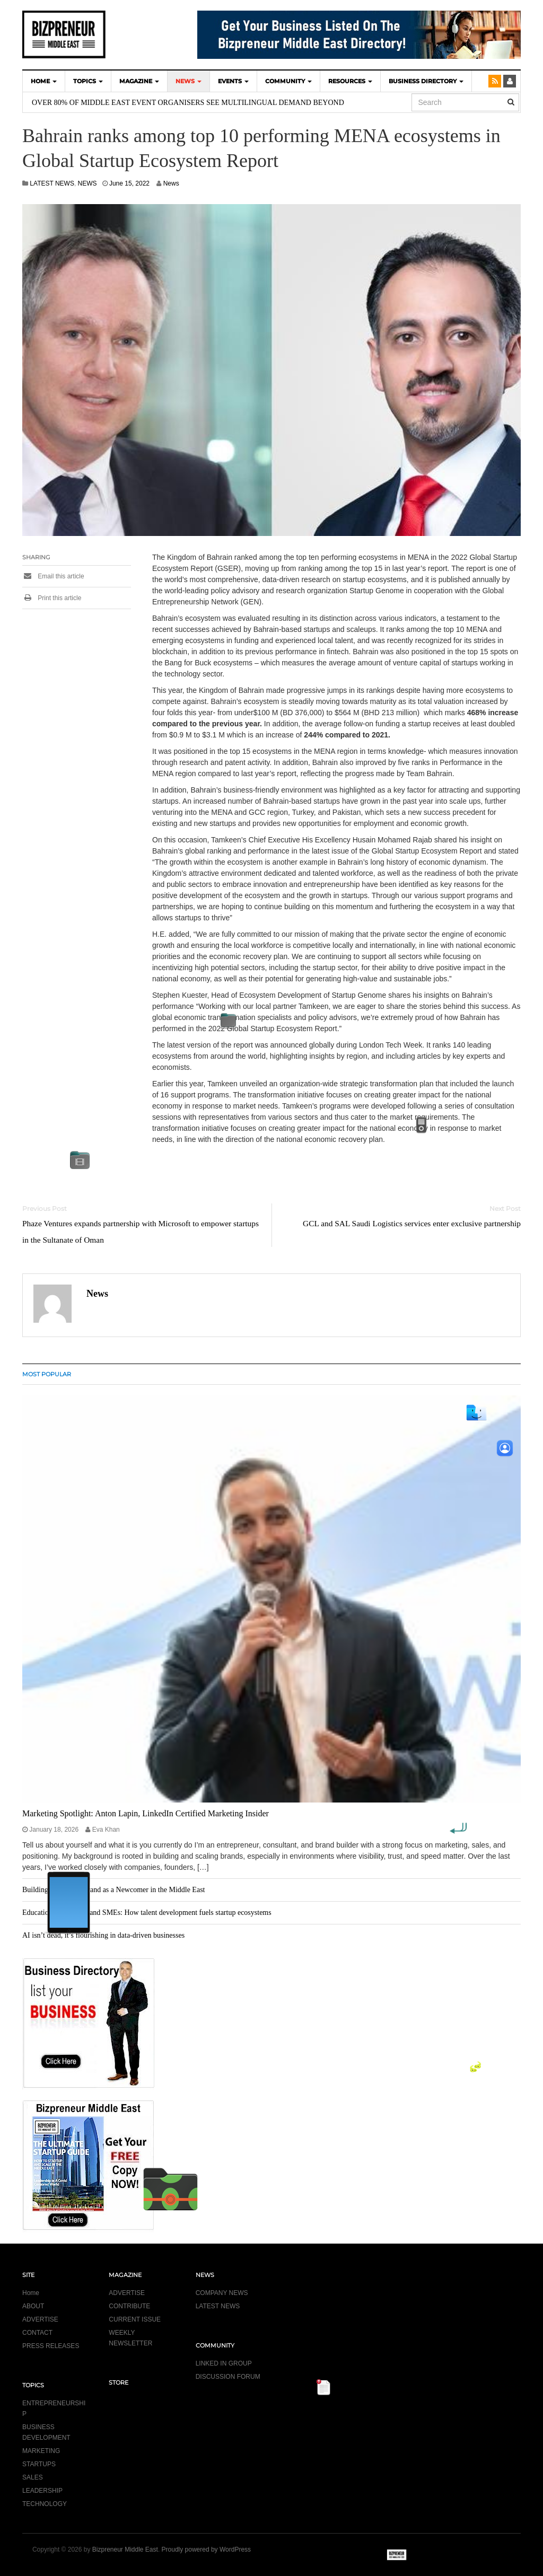  What do you see at coordinates (80, 1159) in the screenshot?
I see `open videos folder` at bounding box center [80, 1159].